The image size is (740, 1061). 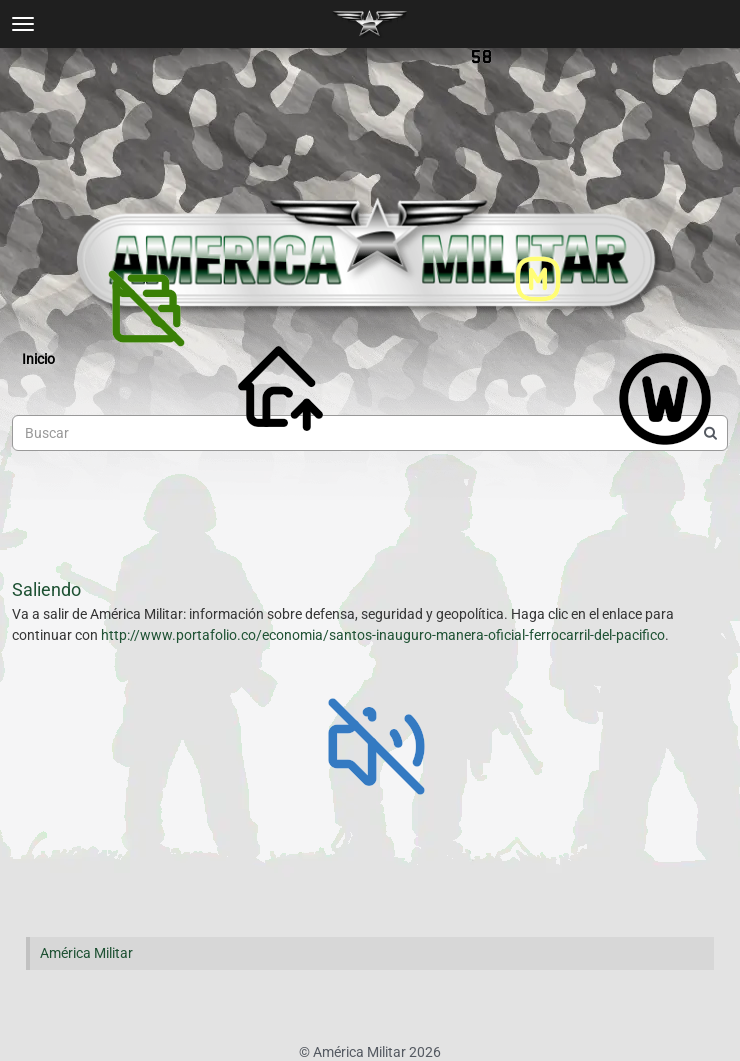 I want to click on access metro or subway transit options, so click(x=538, y=279).